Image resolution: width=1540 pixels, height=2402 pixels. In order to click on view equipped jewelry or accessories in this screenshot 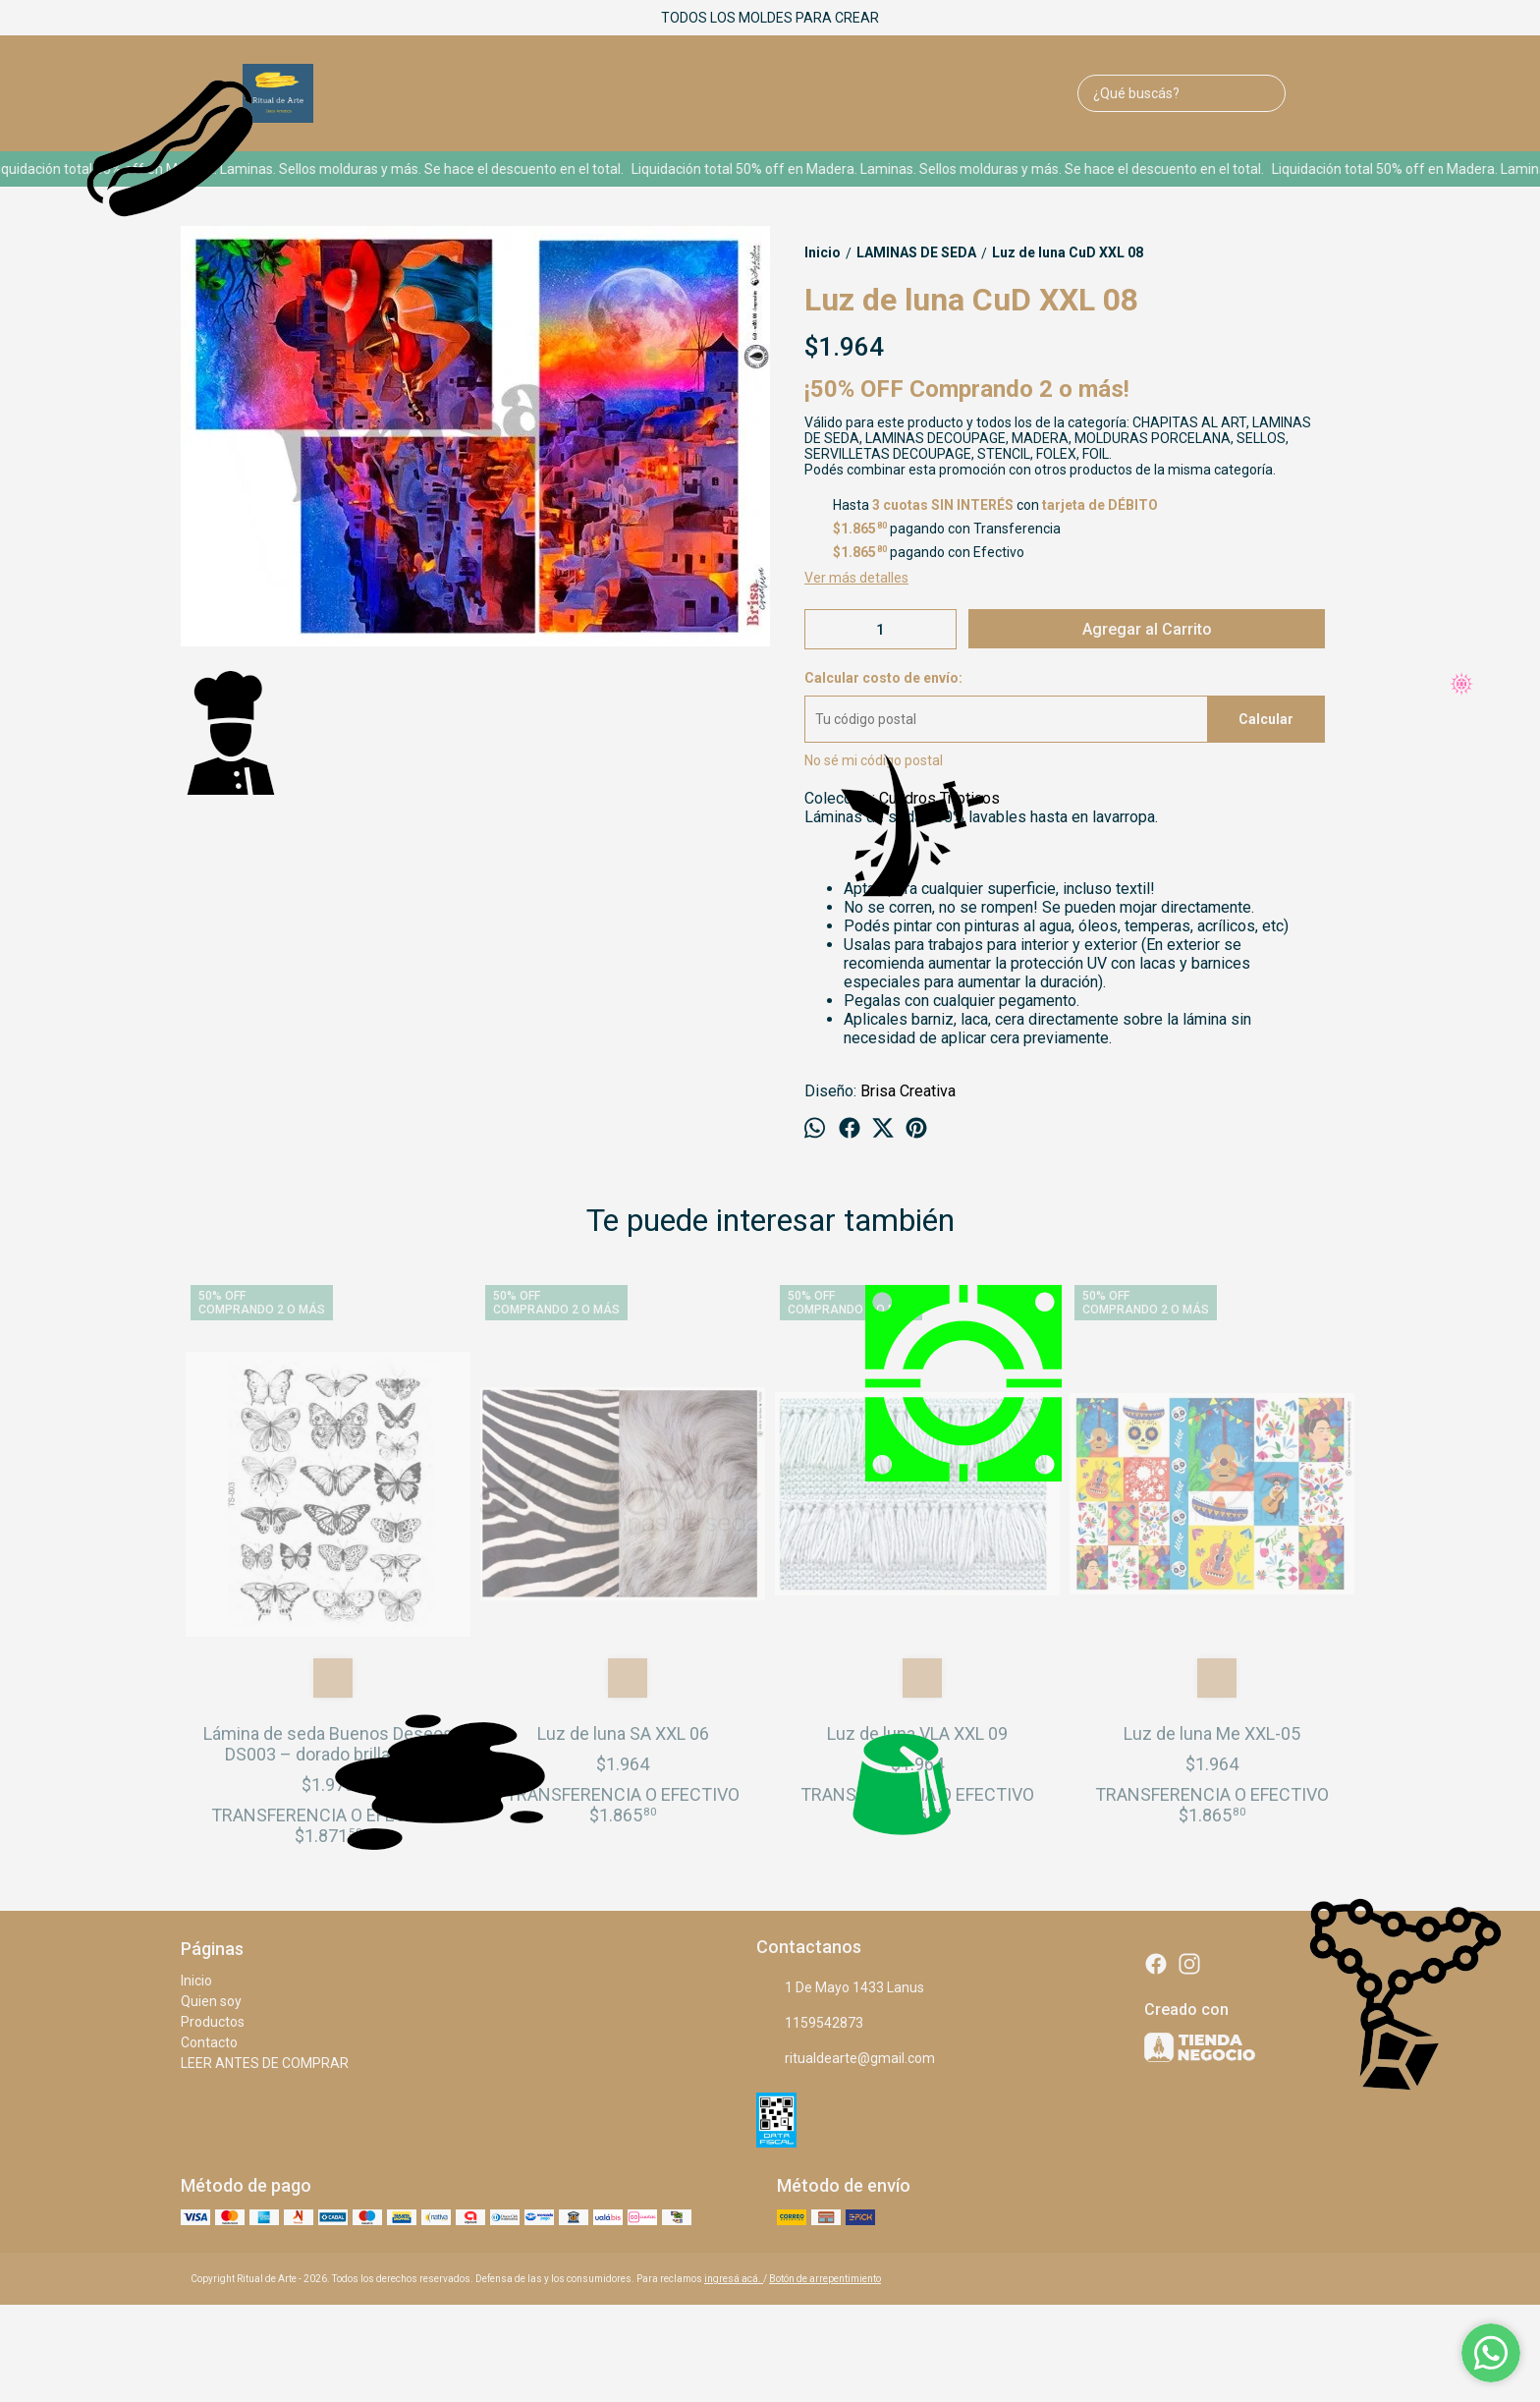, I will do `click(1405, 1994)`.